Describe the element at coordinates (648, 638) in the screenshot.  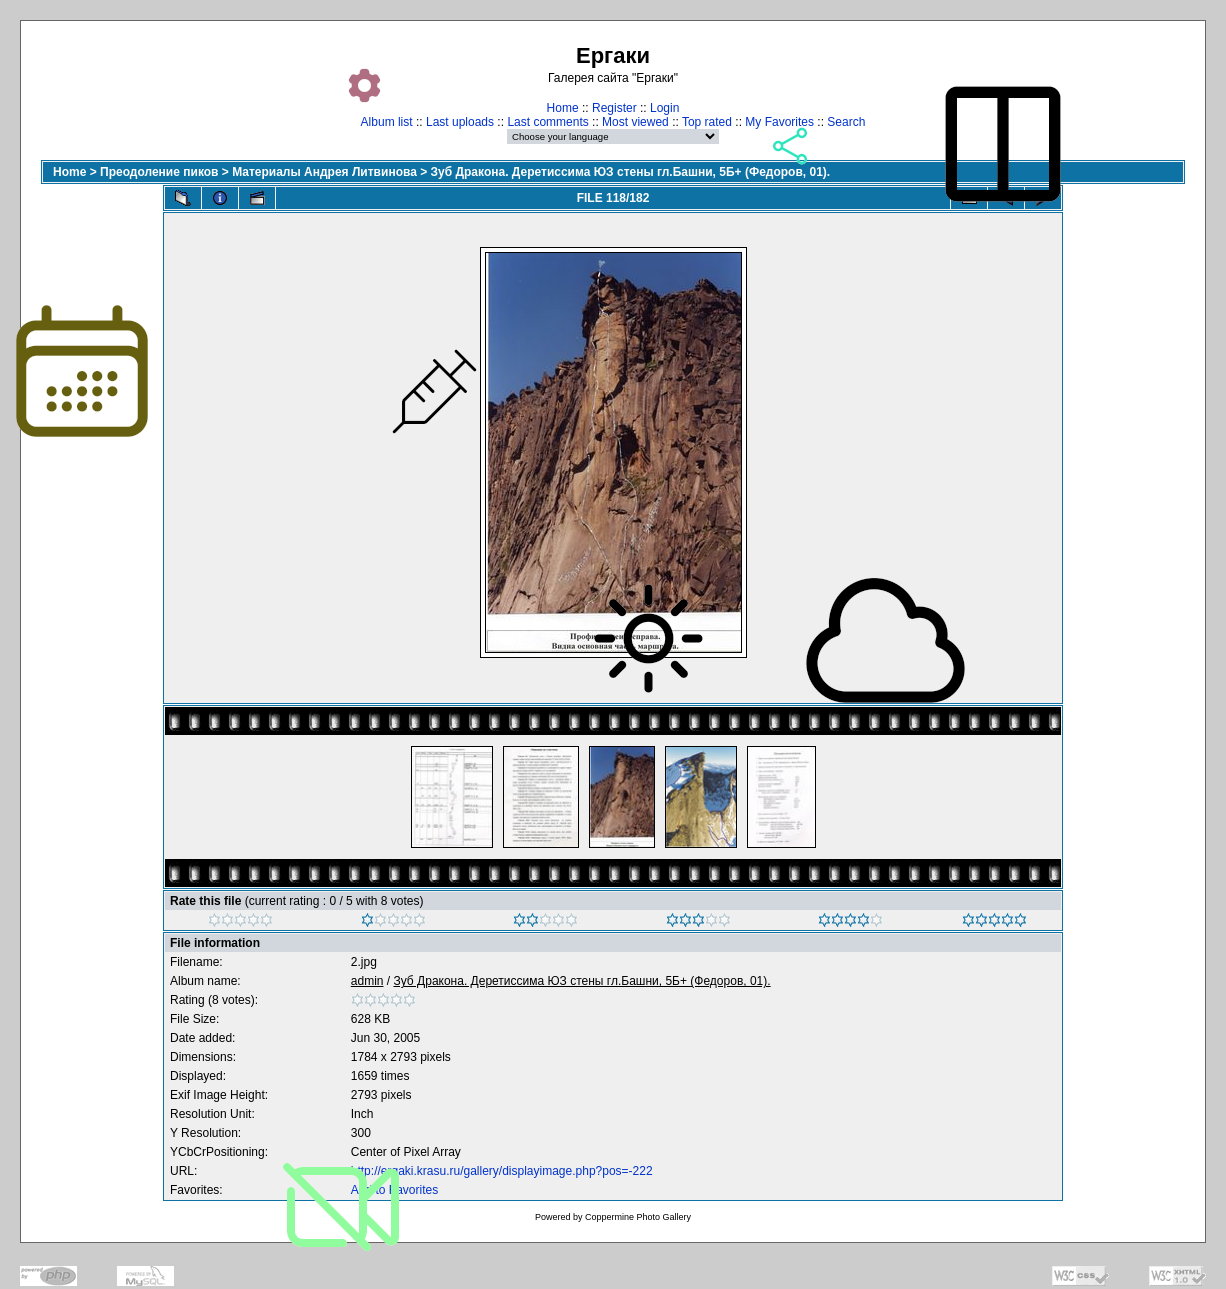
I see `switch to light mode` at that location.